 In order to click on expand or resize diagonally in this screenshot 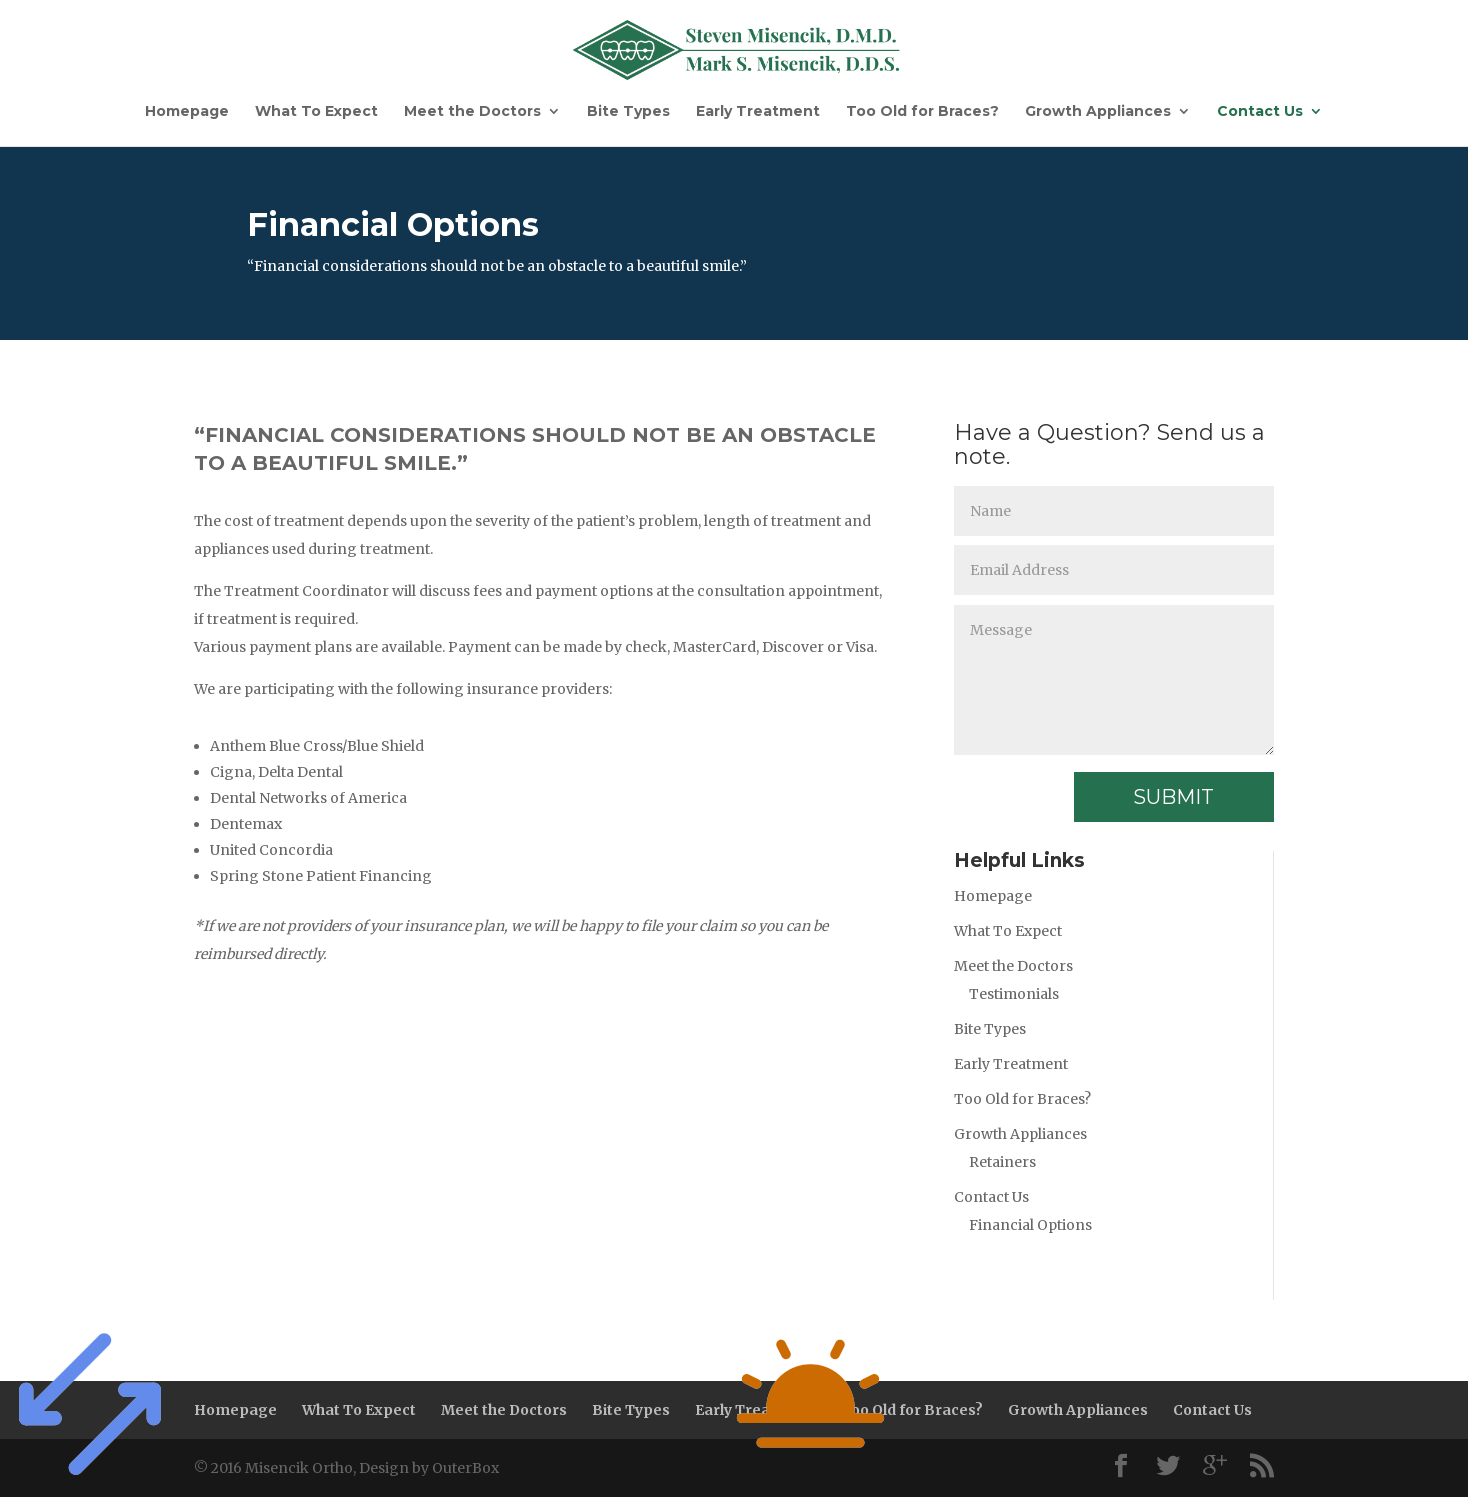, I will do `click(90, 1404)`.